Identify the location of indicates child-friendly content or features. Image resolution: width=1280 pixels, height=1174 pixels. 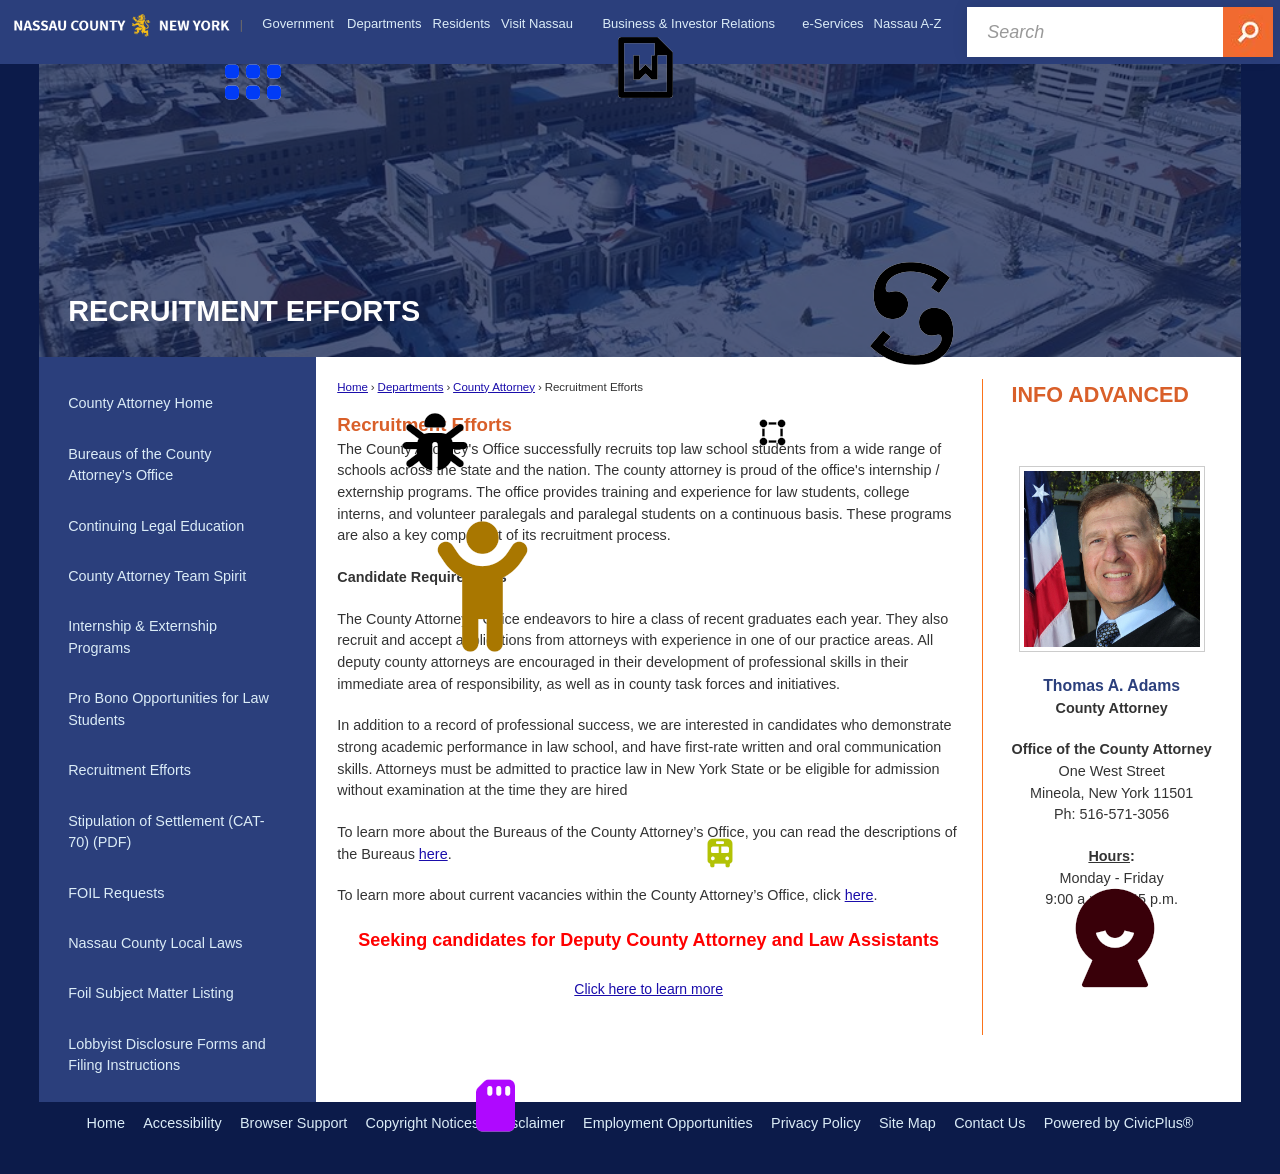
(482, 586).